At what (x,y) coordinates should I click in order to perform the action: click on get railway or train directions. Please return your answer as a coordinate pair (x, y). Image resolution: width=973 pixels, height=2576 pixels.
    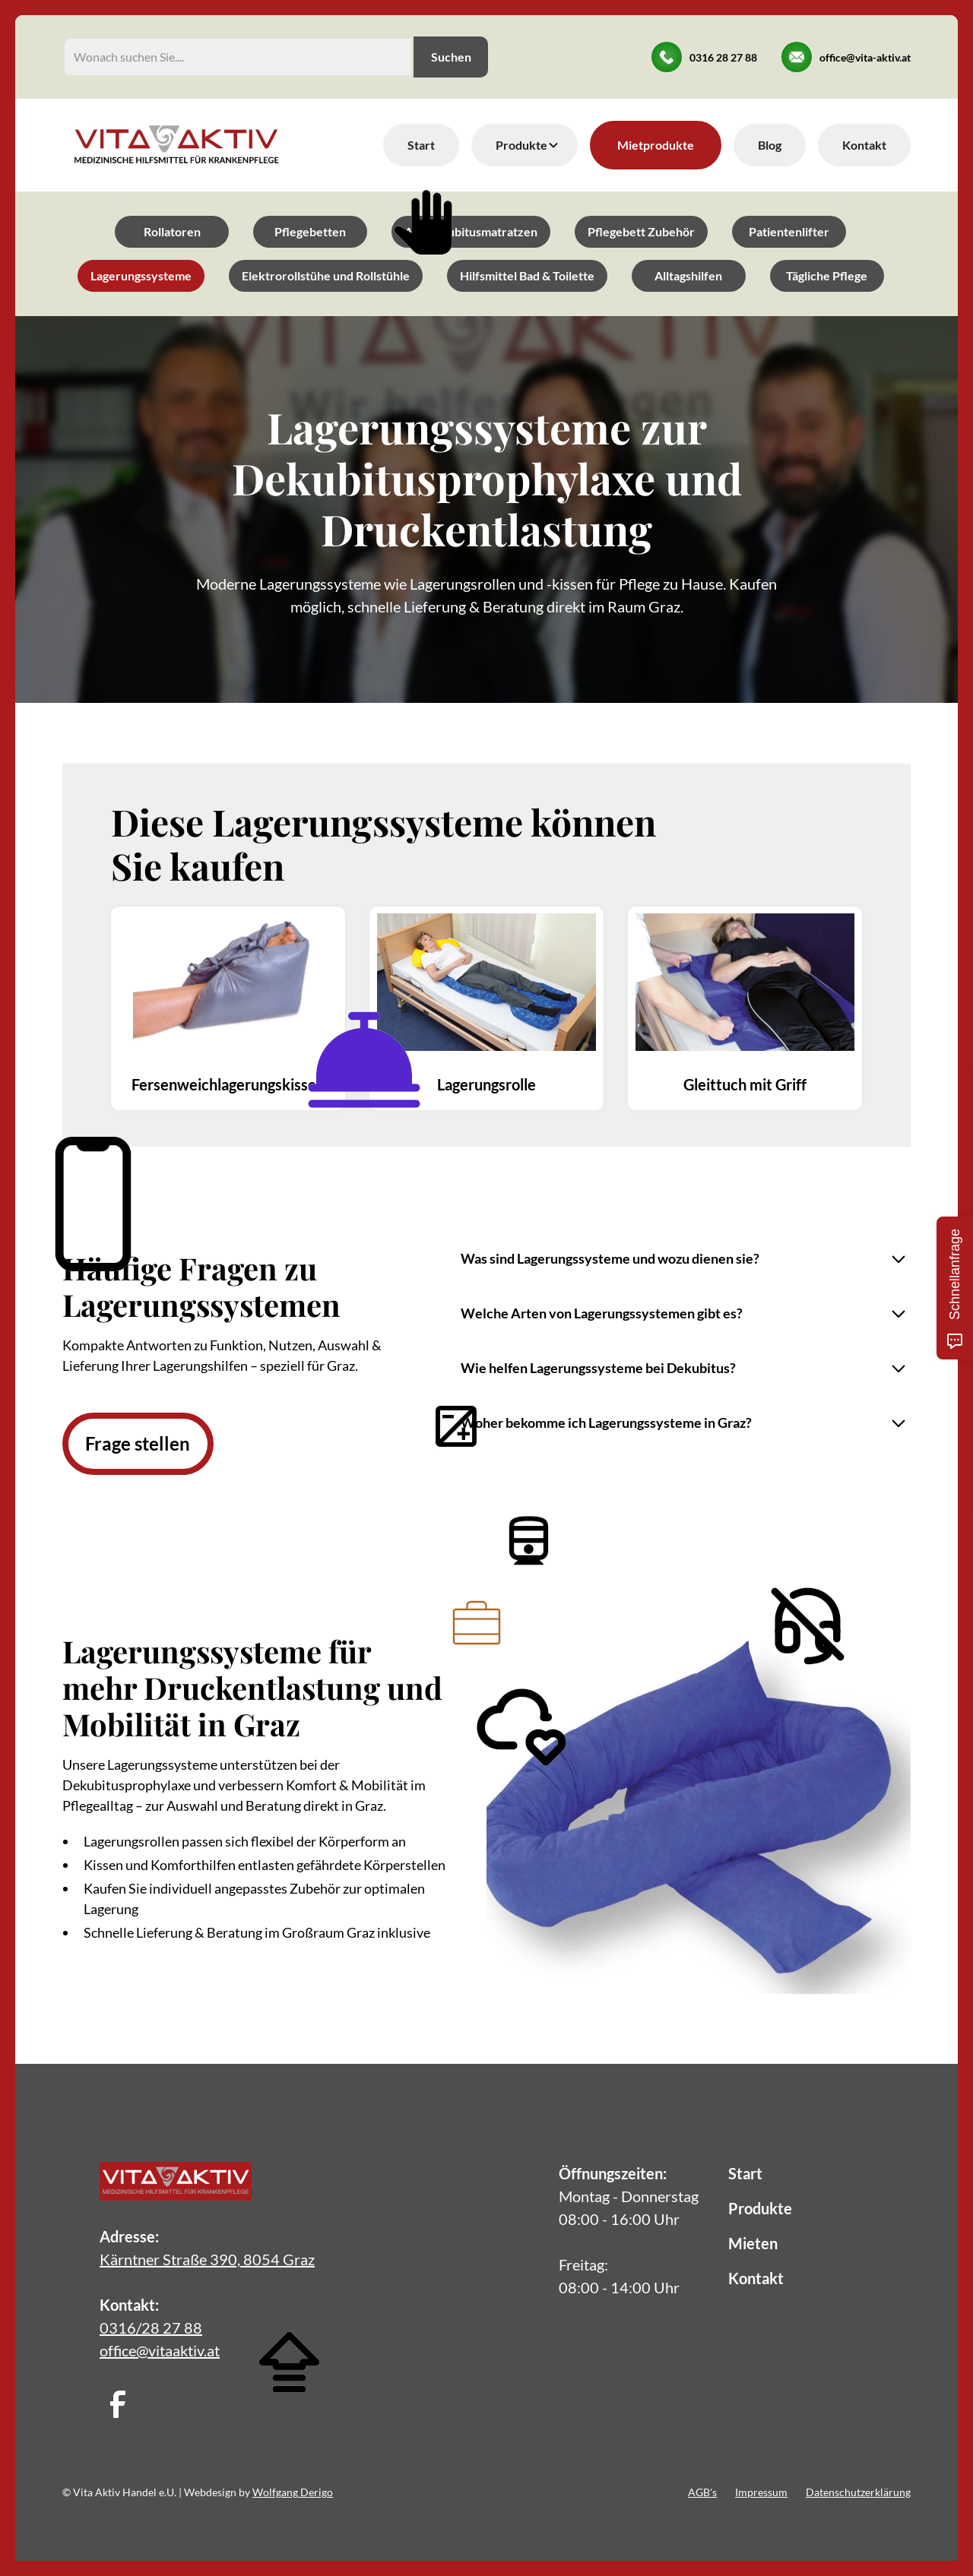
    Looking at the image, I should click on (528, 1543).